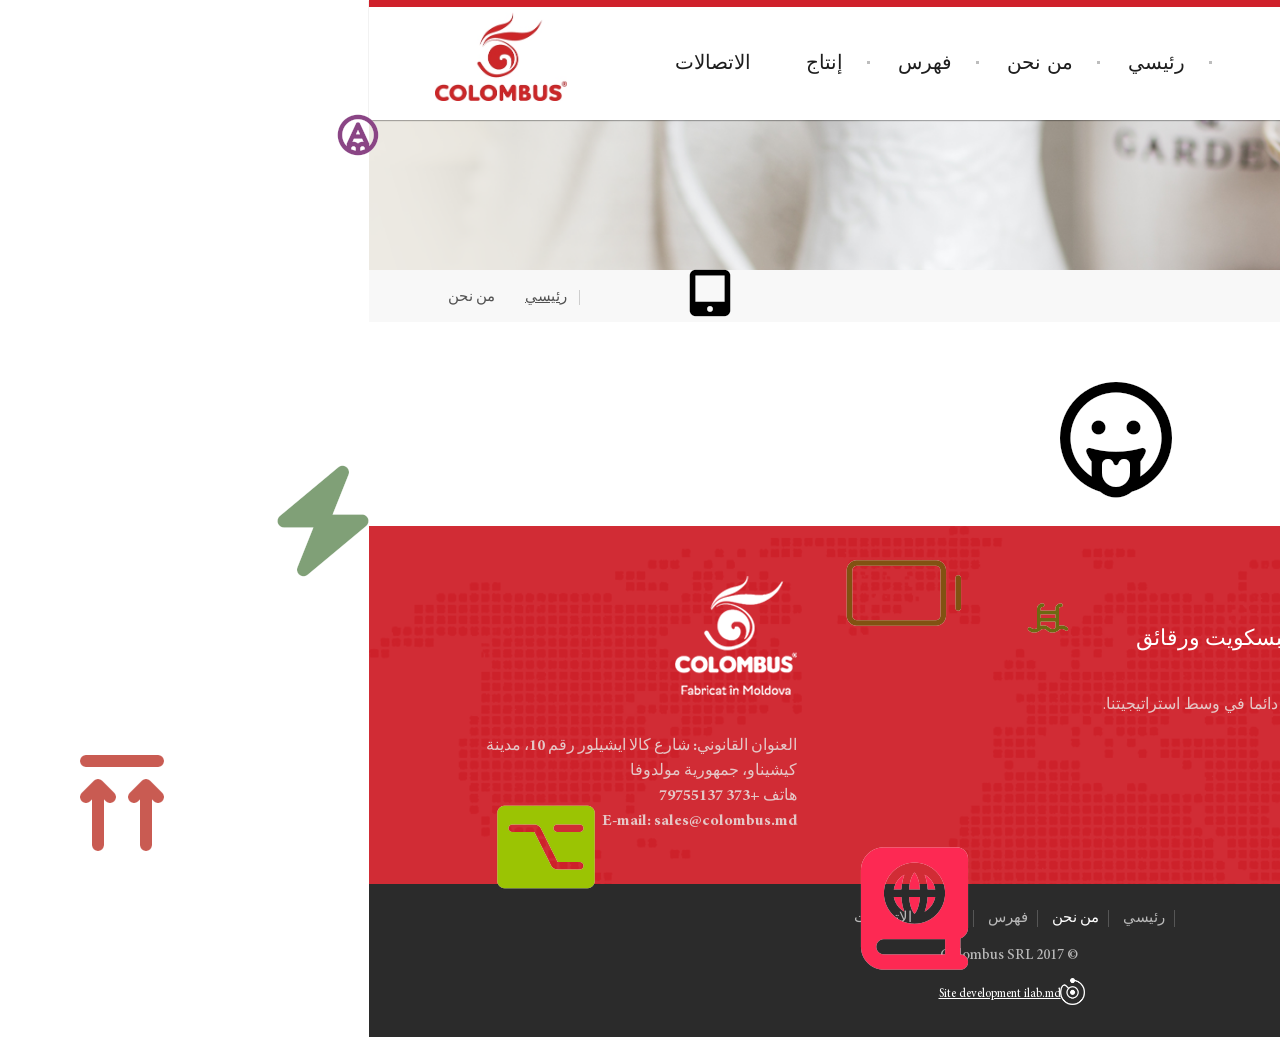  Describe the element at coordinates (914, 908) in the screenshot. I see `access world atlas or geography resources` at that location.